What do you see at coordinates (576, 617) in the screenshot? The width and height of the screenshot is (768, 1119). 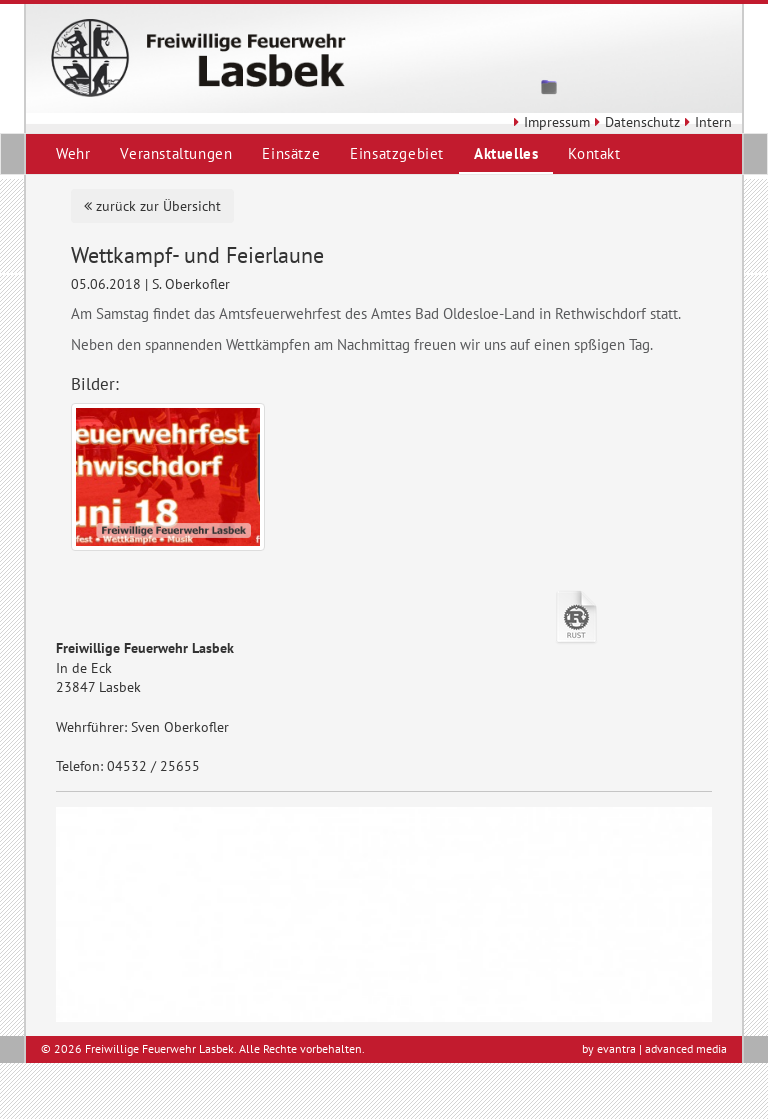 I see `a rust programming language source file` at bounding box center [576, 617].